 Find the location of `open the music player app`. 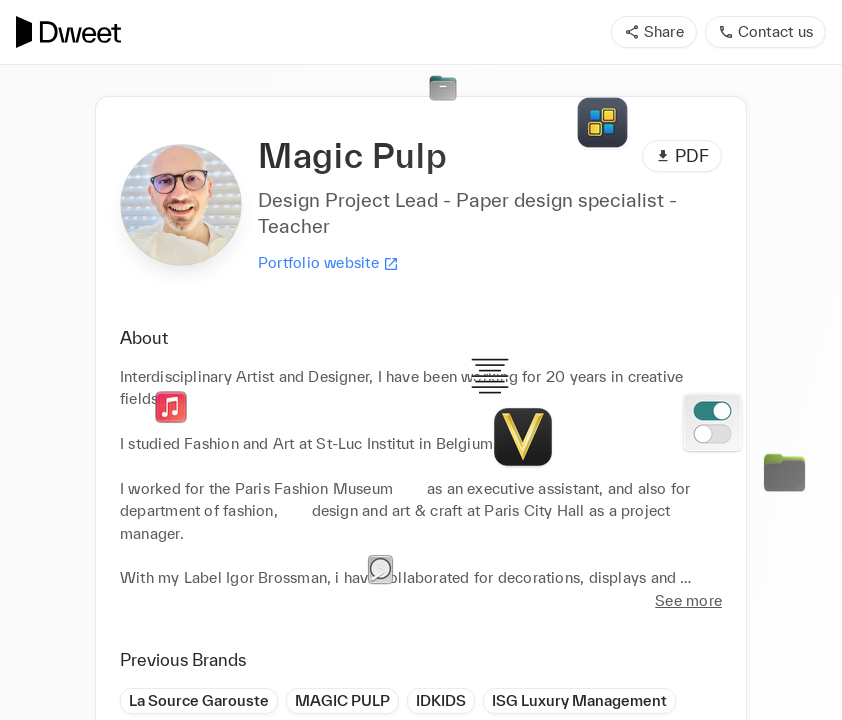

open the music player app is located at coordinates (171, 407).